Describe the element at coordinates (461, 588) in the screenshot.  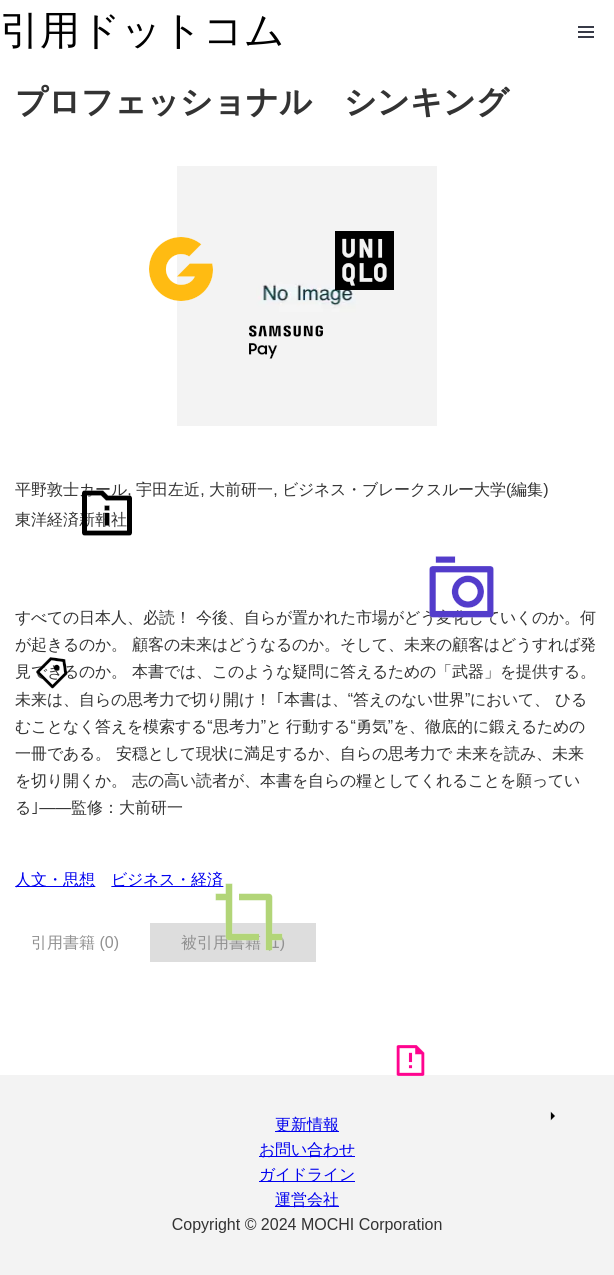
I see `open camera to take a photo` at that location.